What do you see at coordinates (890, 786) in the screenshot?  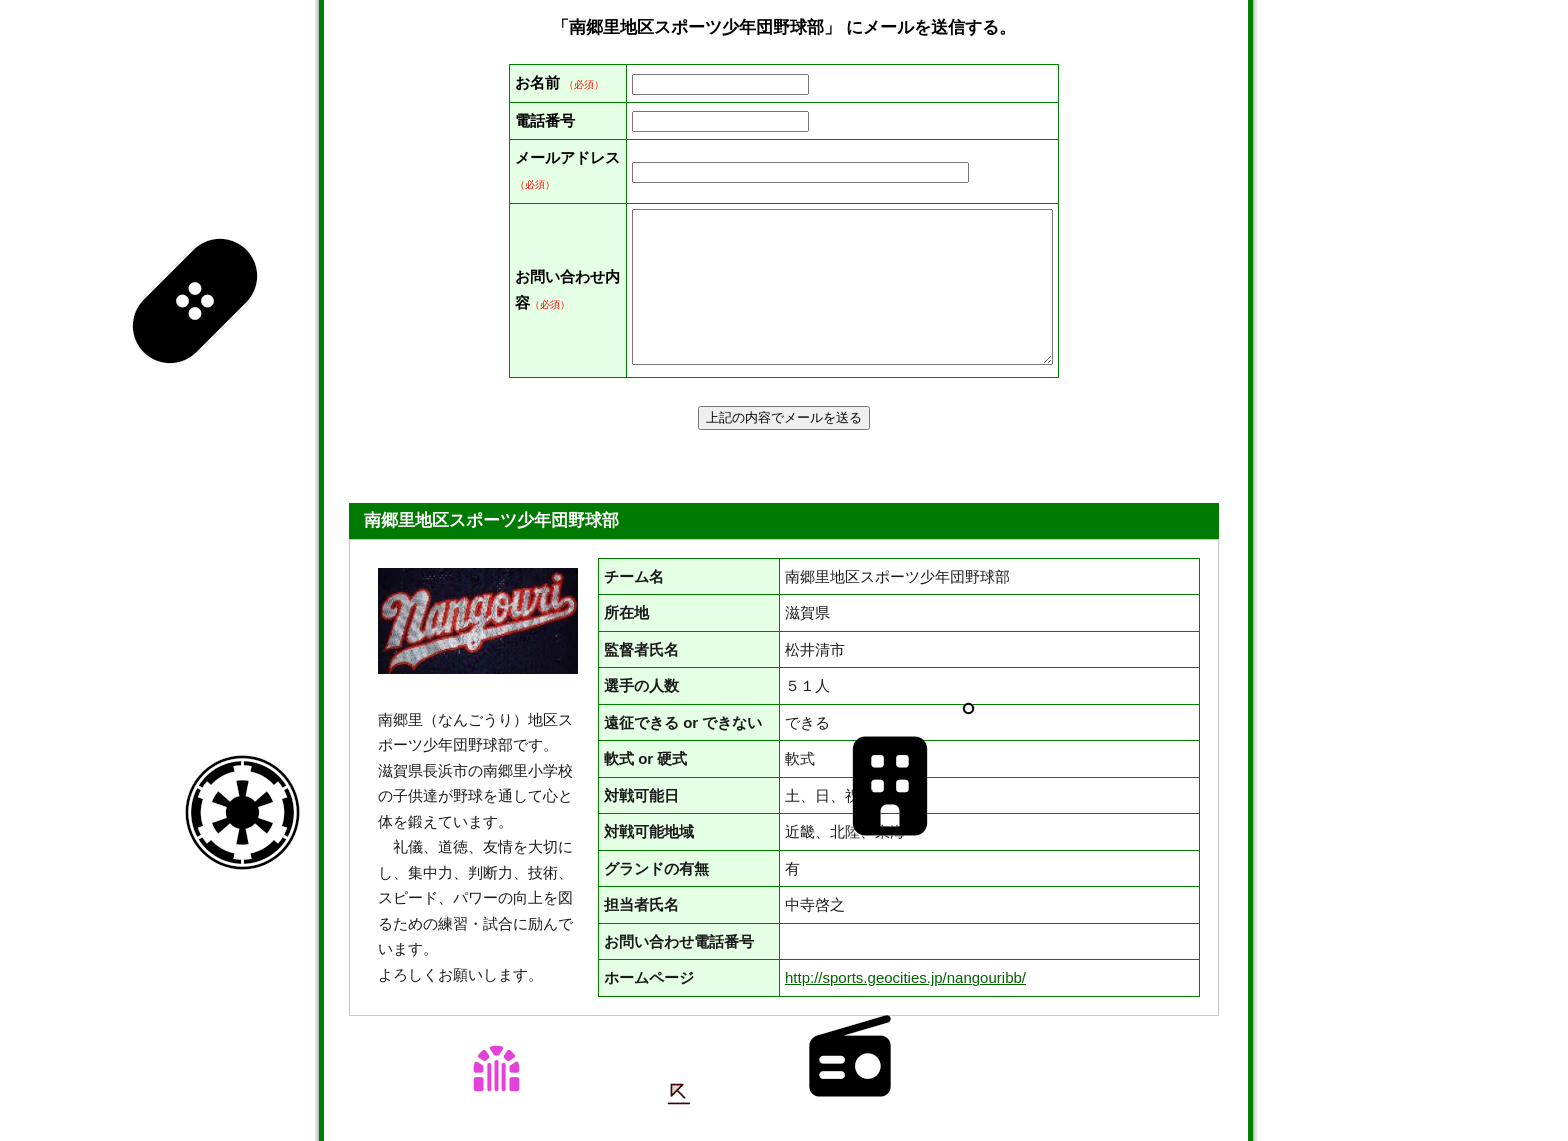 I see `view company or organization profile` at bounding box center [890, 786].